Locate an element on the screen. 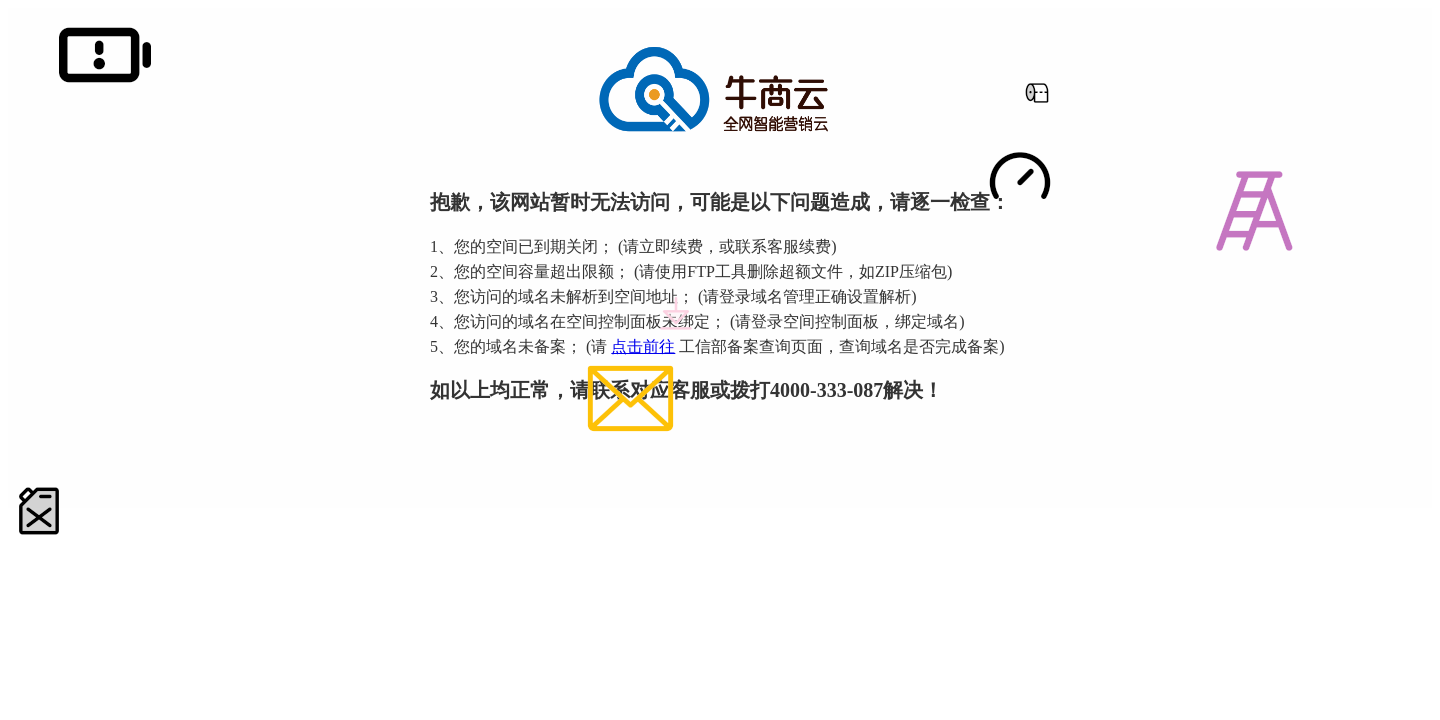 The image size is (1440, 720). open your inbox is located at coordinates (630, 398).